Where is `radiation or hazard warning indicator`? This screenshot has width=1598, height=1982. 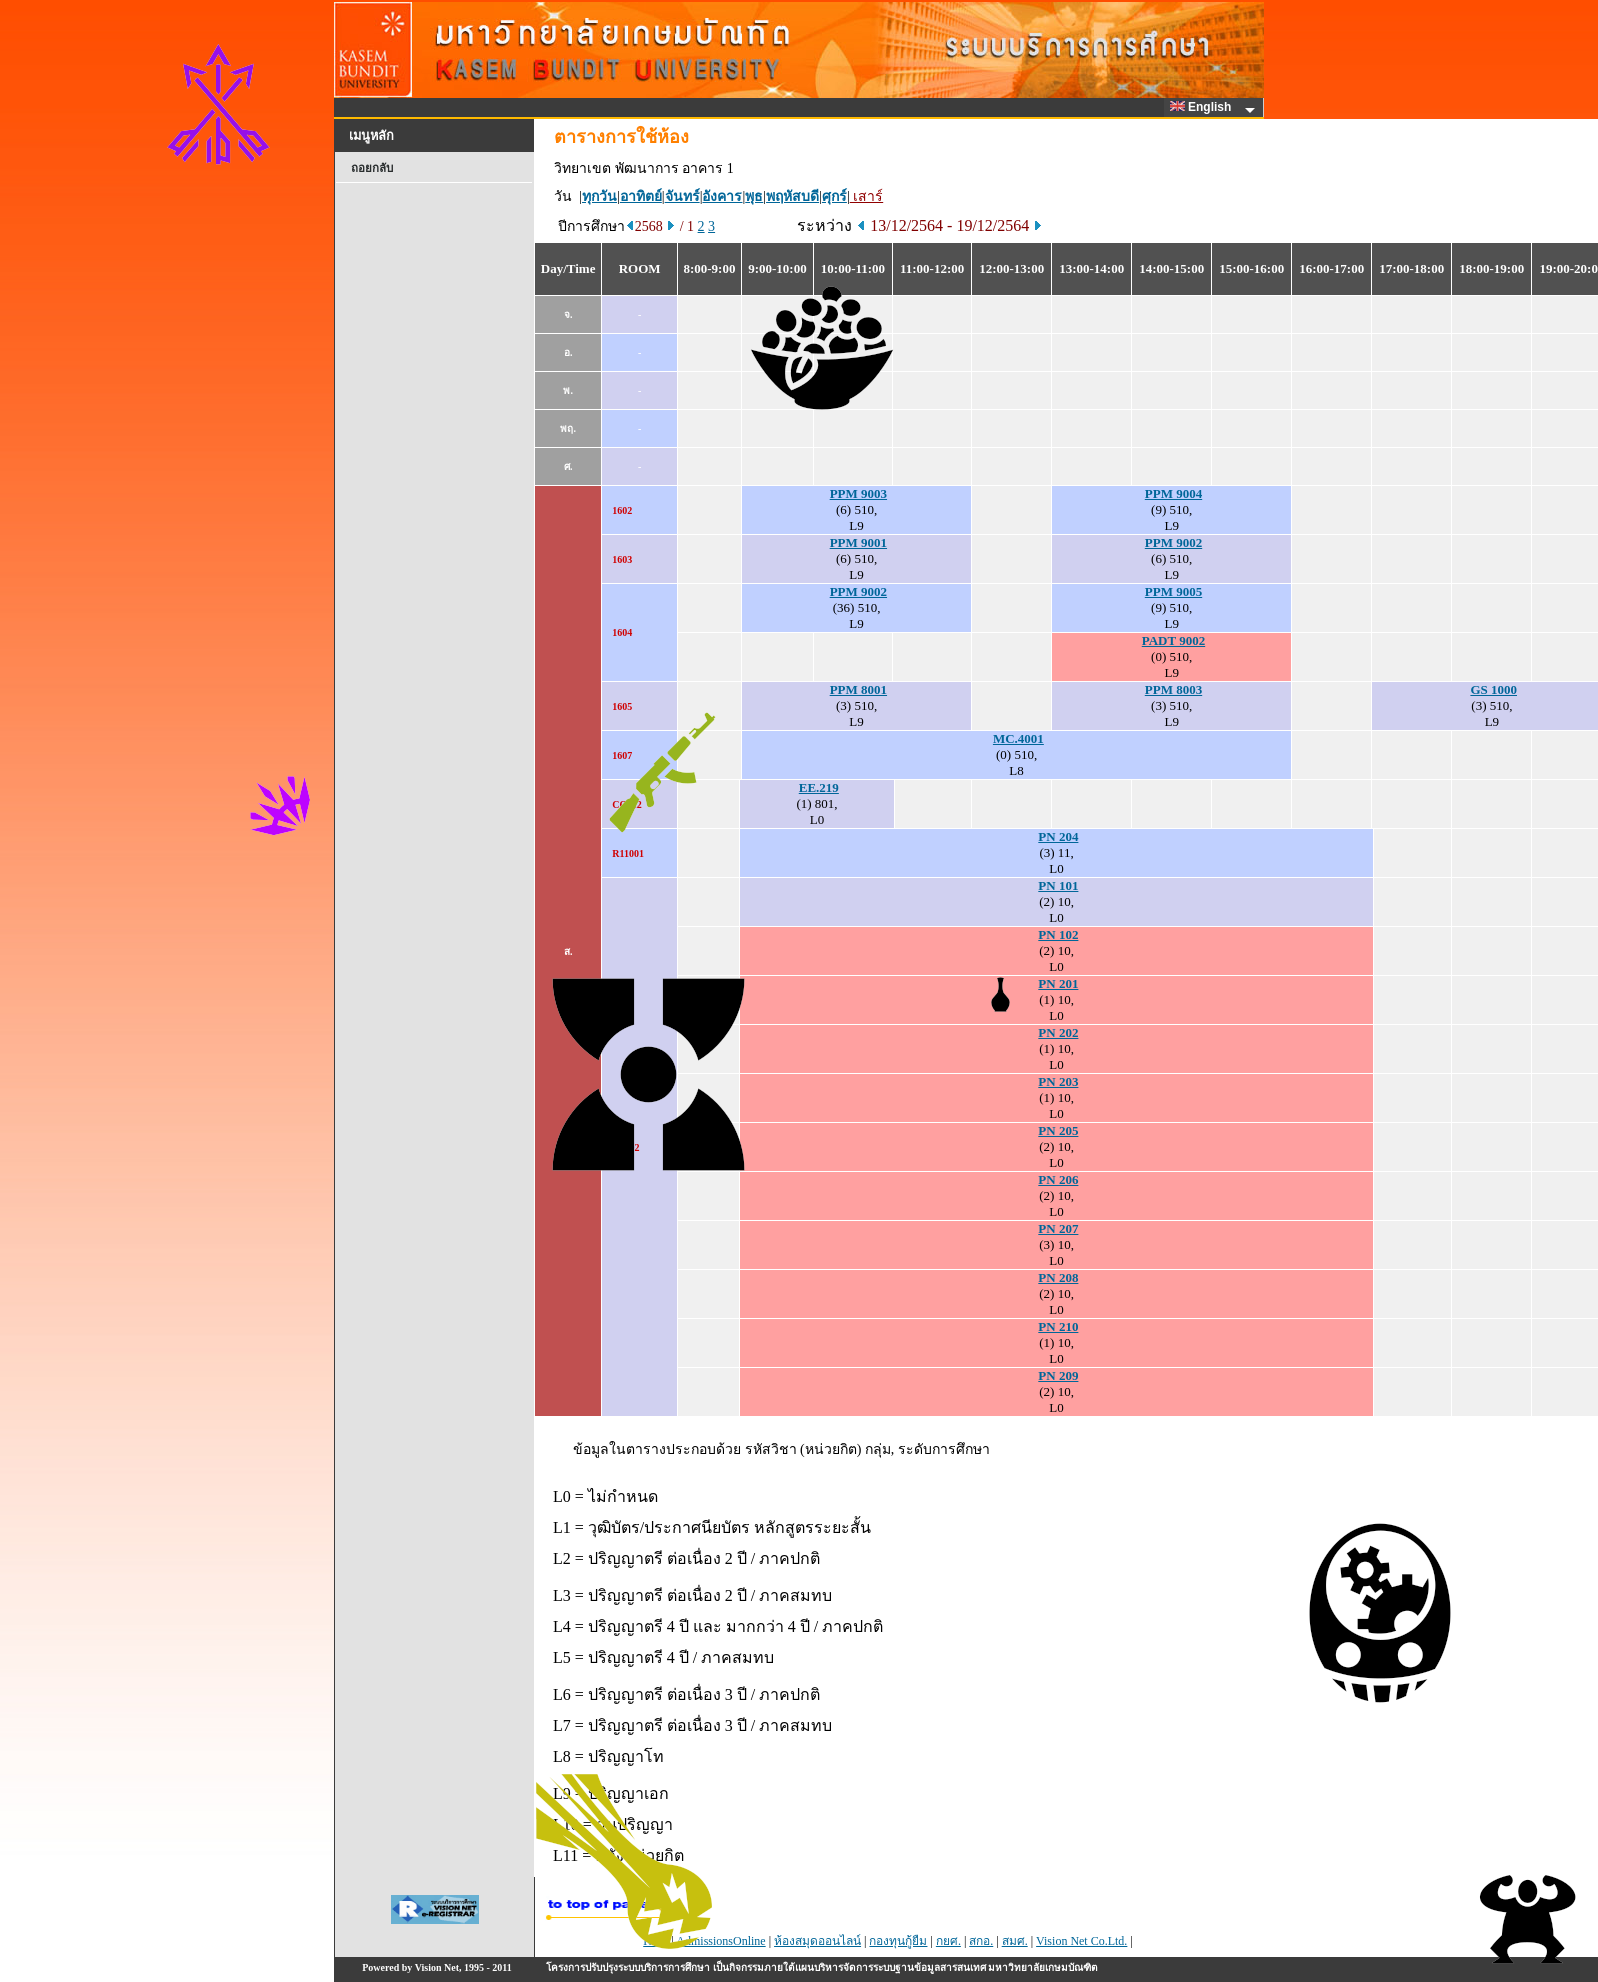
radiation or hazard warning indicator is located at coordinates (648, 1074).